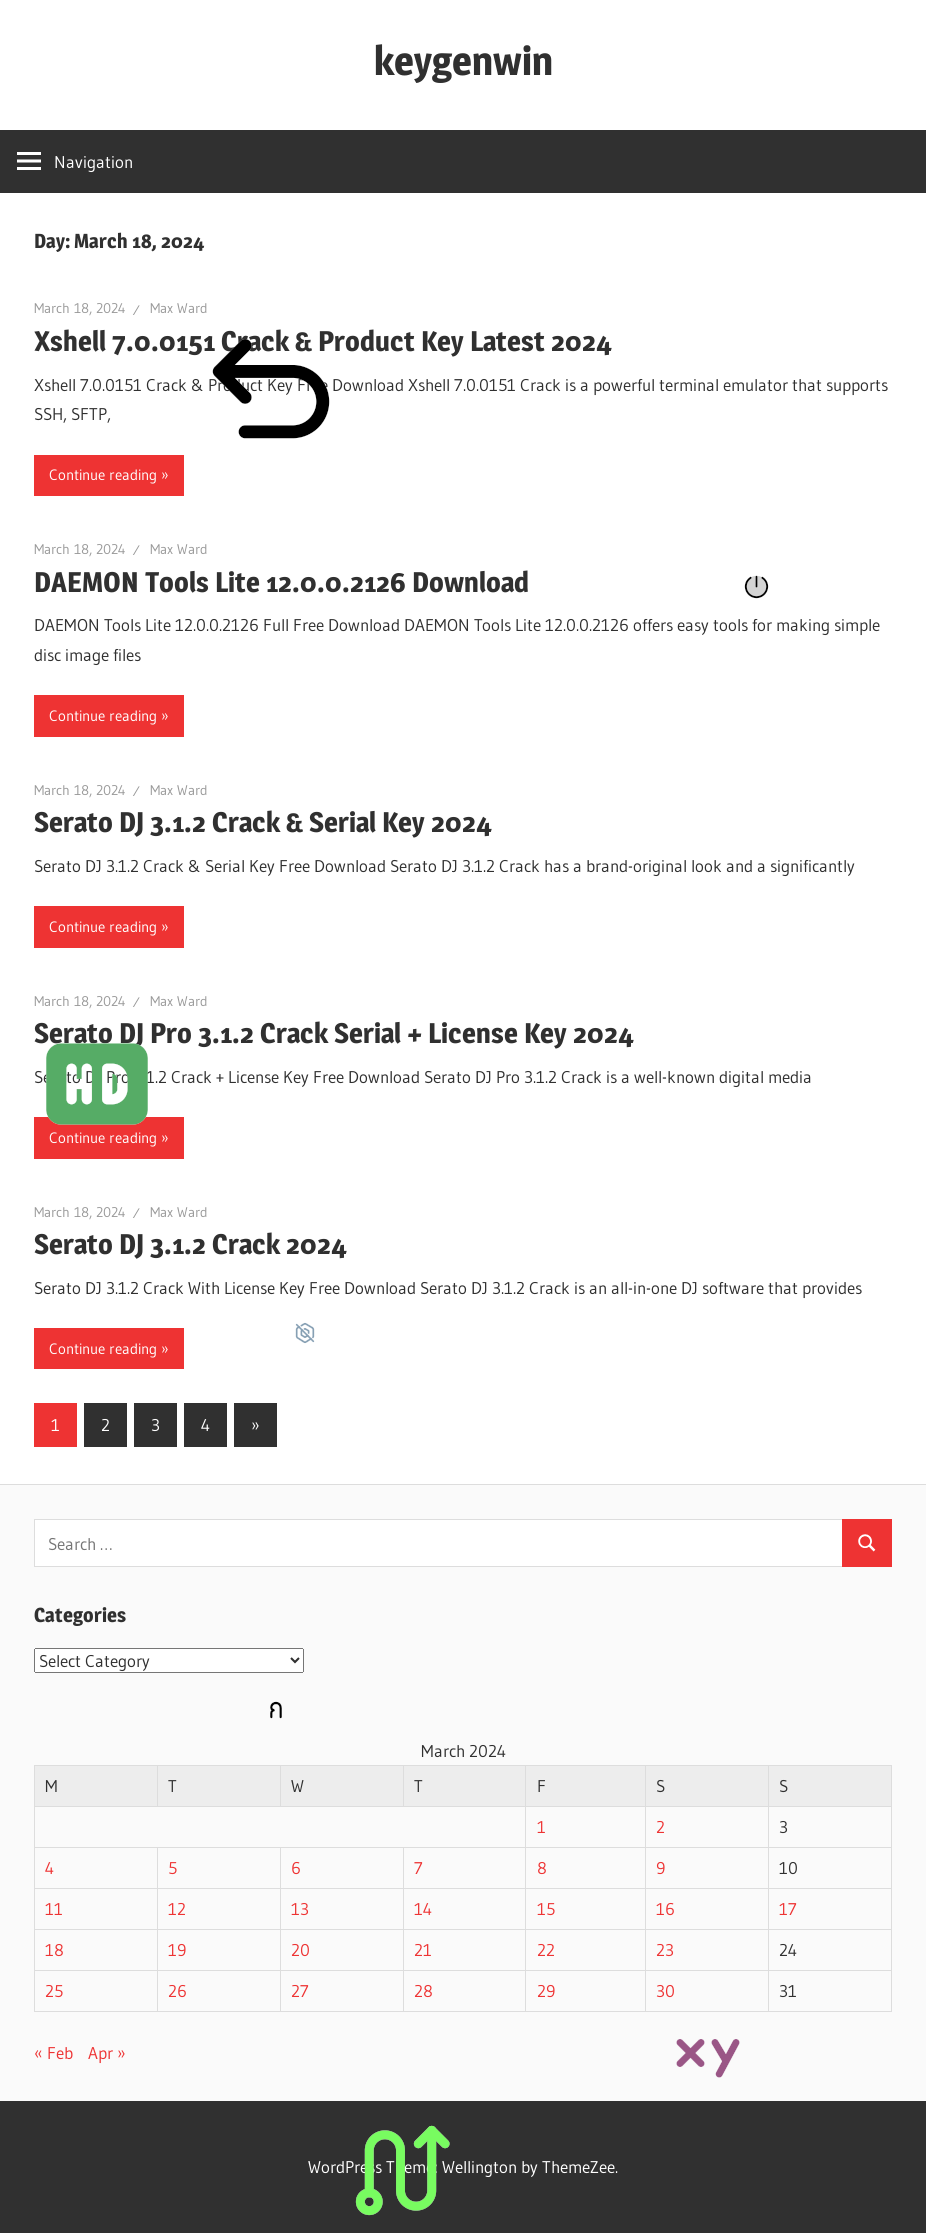 Image resolution: width=926 pixels, height=2233 pixels. Describe the element at coordinates (305, 1333) in the screenshot. I see `disable assembly or grouping feature` at that location.